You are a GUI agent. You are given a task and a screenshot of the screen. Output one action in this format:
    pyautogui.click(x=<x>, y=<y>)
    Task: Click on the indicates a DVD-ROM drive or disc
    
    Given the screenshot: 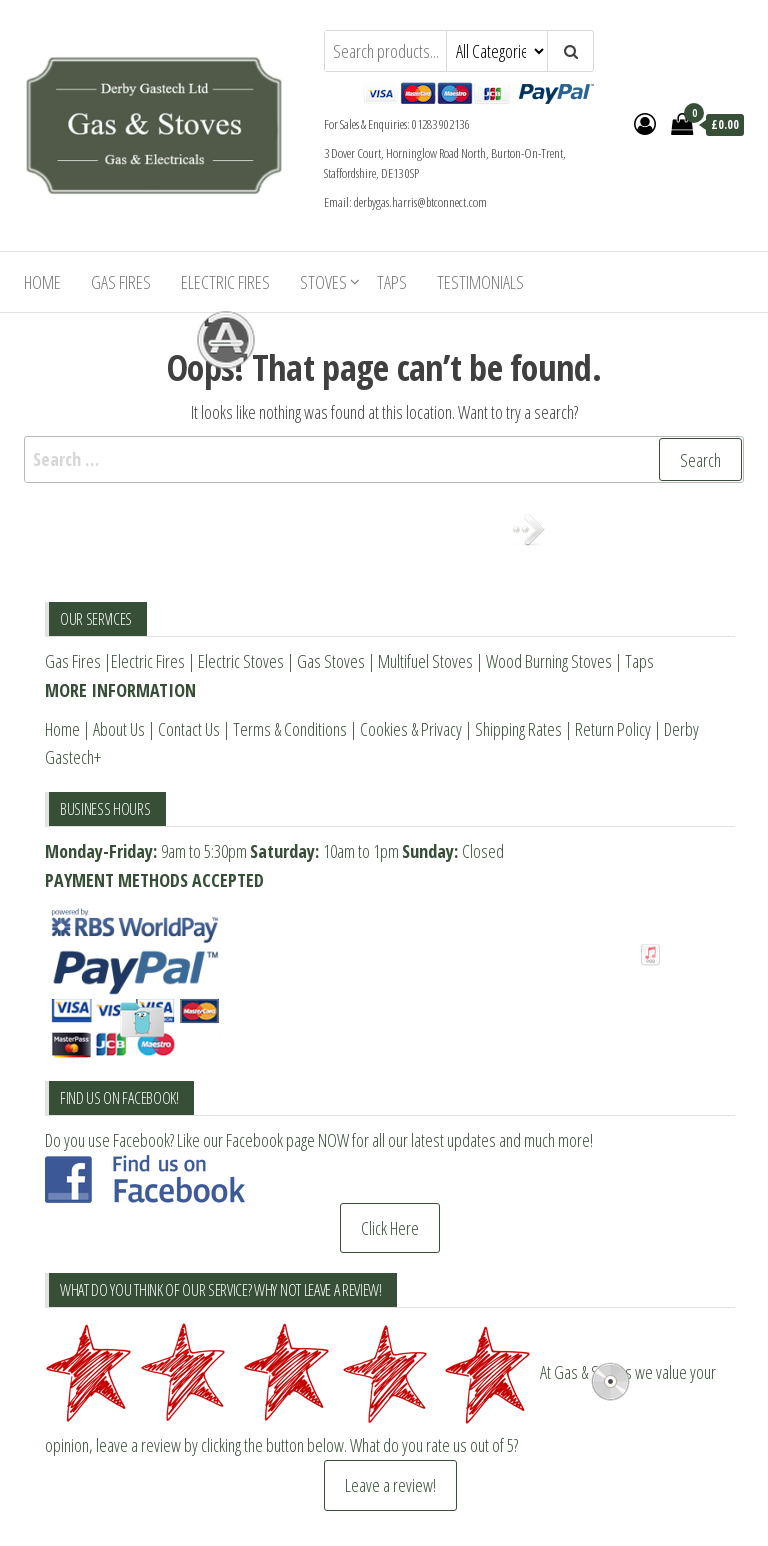 What is the action you would take?
    pyautogui.click(x=610, y=1381)
    